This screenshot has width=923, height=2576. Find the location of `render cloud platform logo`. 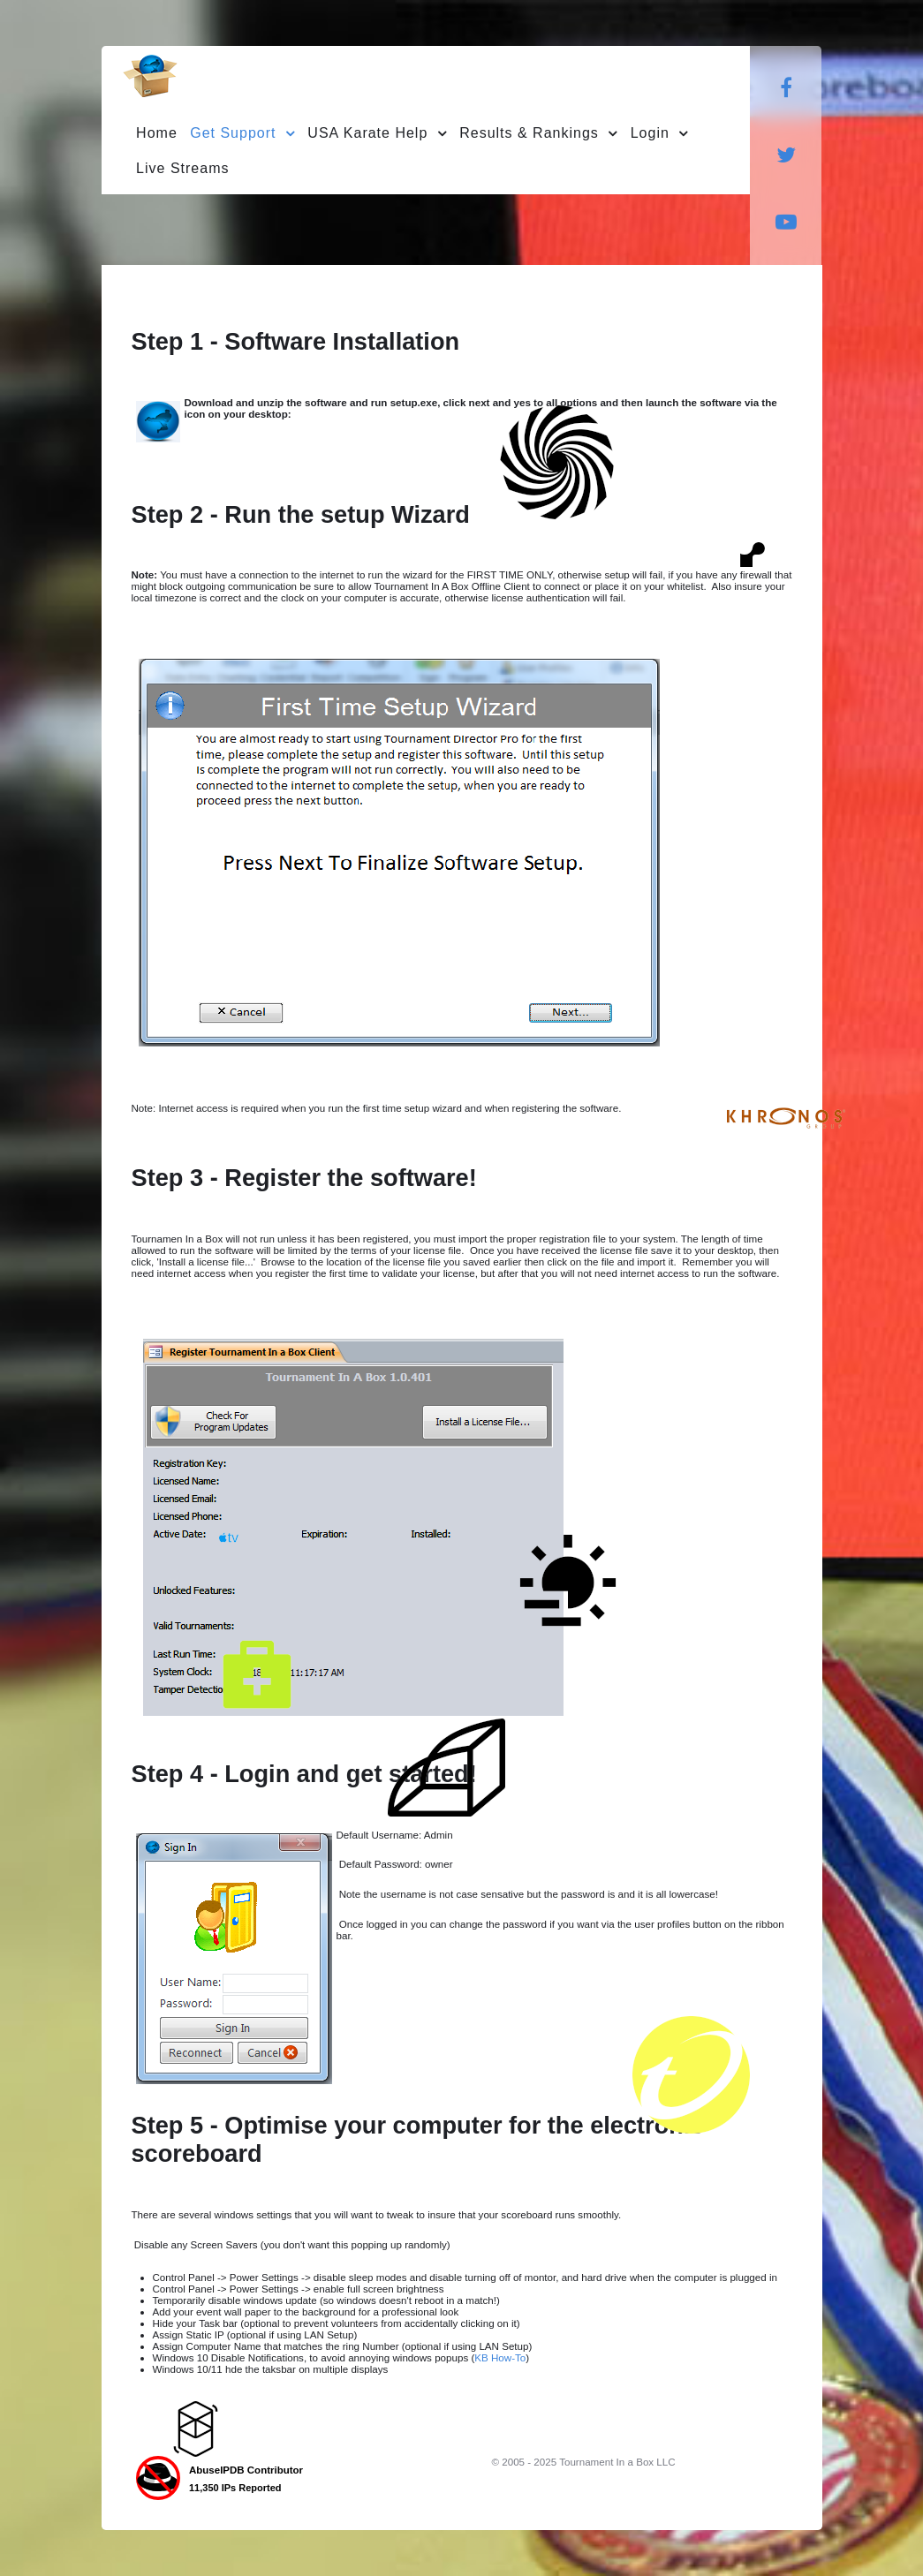

render cloud platform logo is located at coordinates (753, 555).